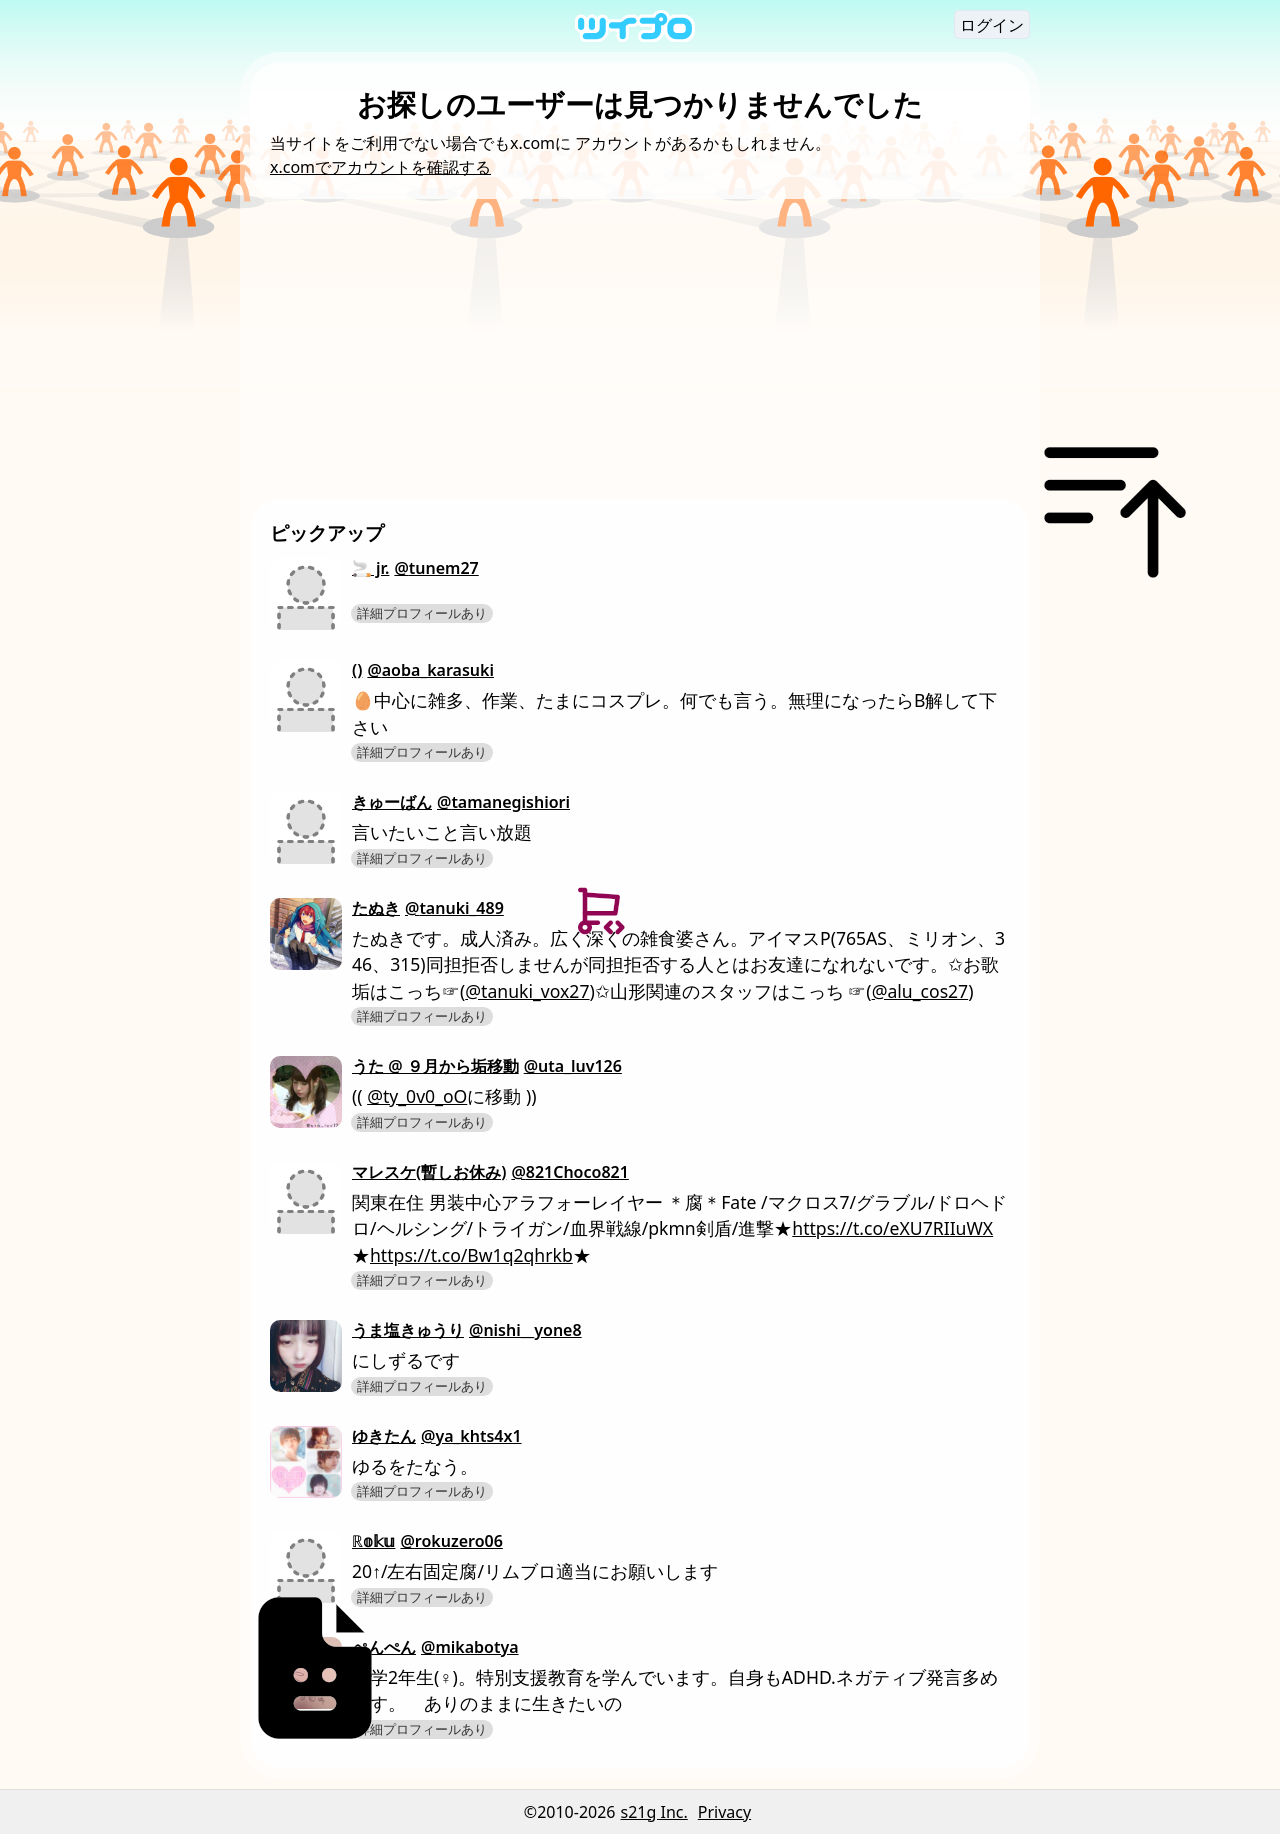  What do you see at coordinates (599, 911) in the screenshot?
I see `access cart API or developer settings` at bounding box center [599, 911].